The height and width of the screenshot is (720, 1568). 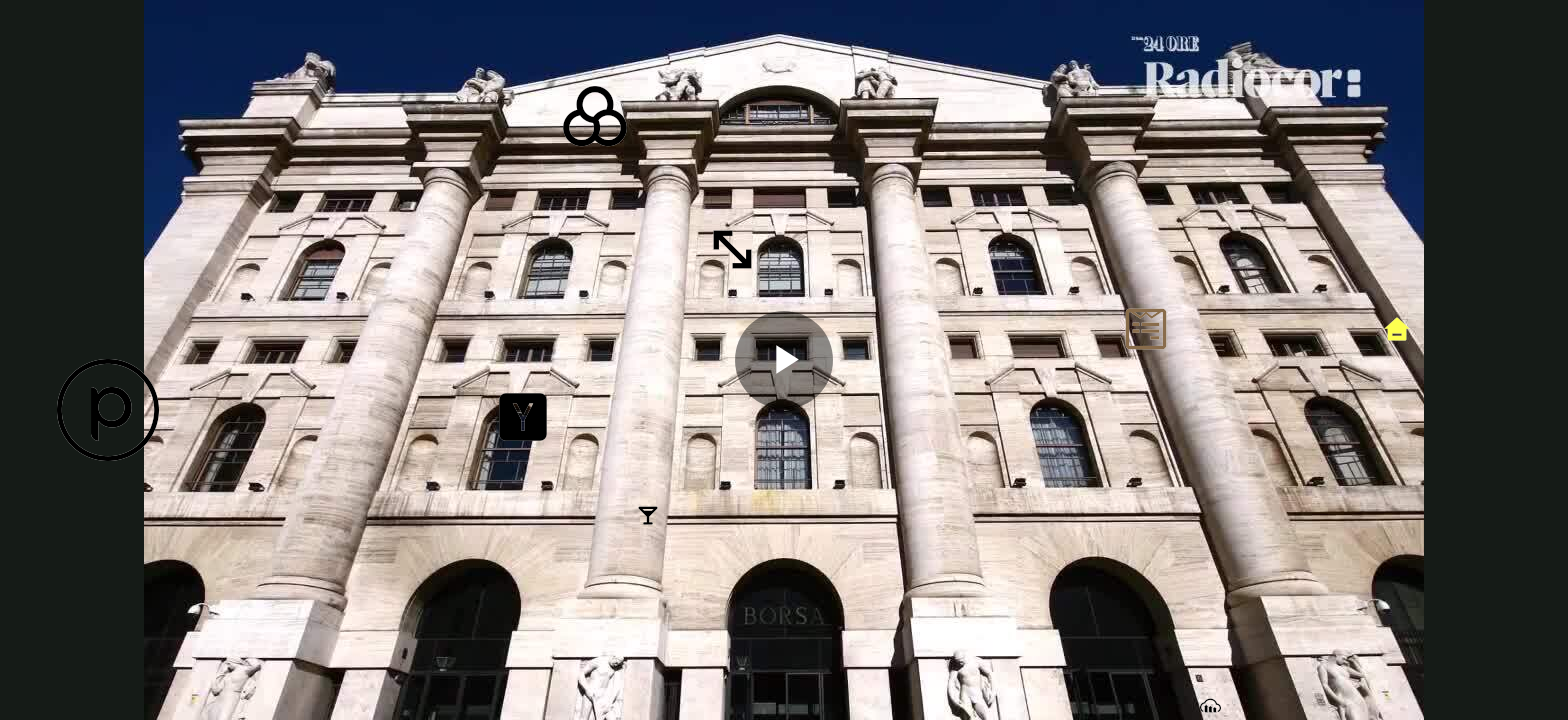 I want to click on open hacker news, so click(x=523, y=417).